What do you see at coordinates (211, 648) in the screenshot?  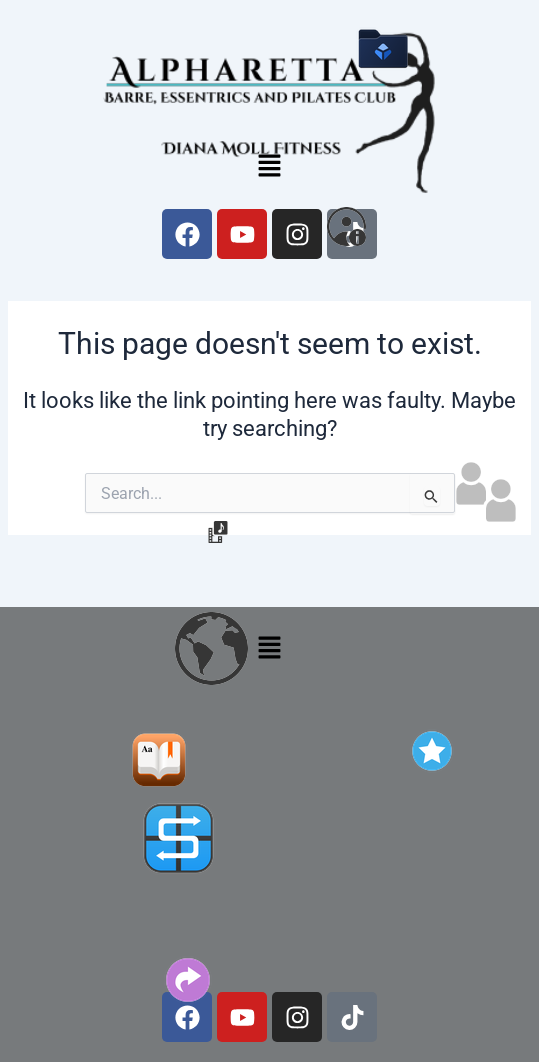 I see `access software sources and repository settings` at bounding box center [211, 648].